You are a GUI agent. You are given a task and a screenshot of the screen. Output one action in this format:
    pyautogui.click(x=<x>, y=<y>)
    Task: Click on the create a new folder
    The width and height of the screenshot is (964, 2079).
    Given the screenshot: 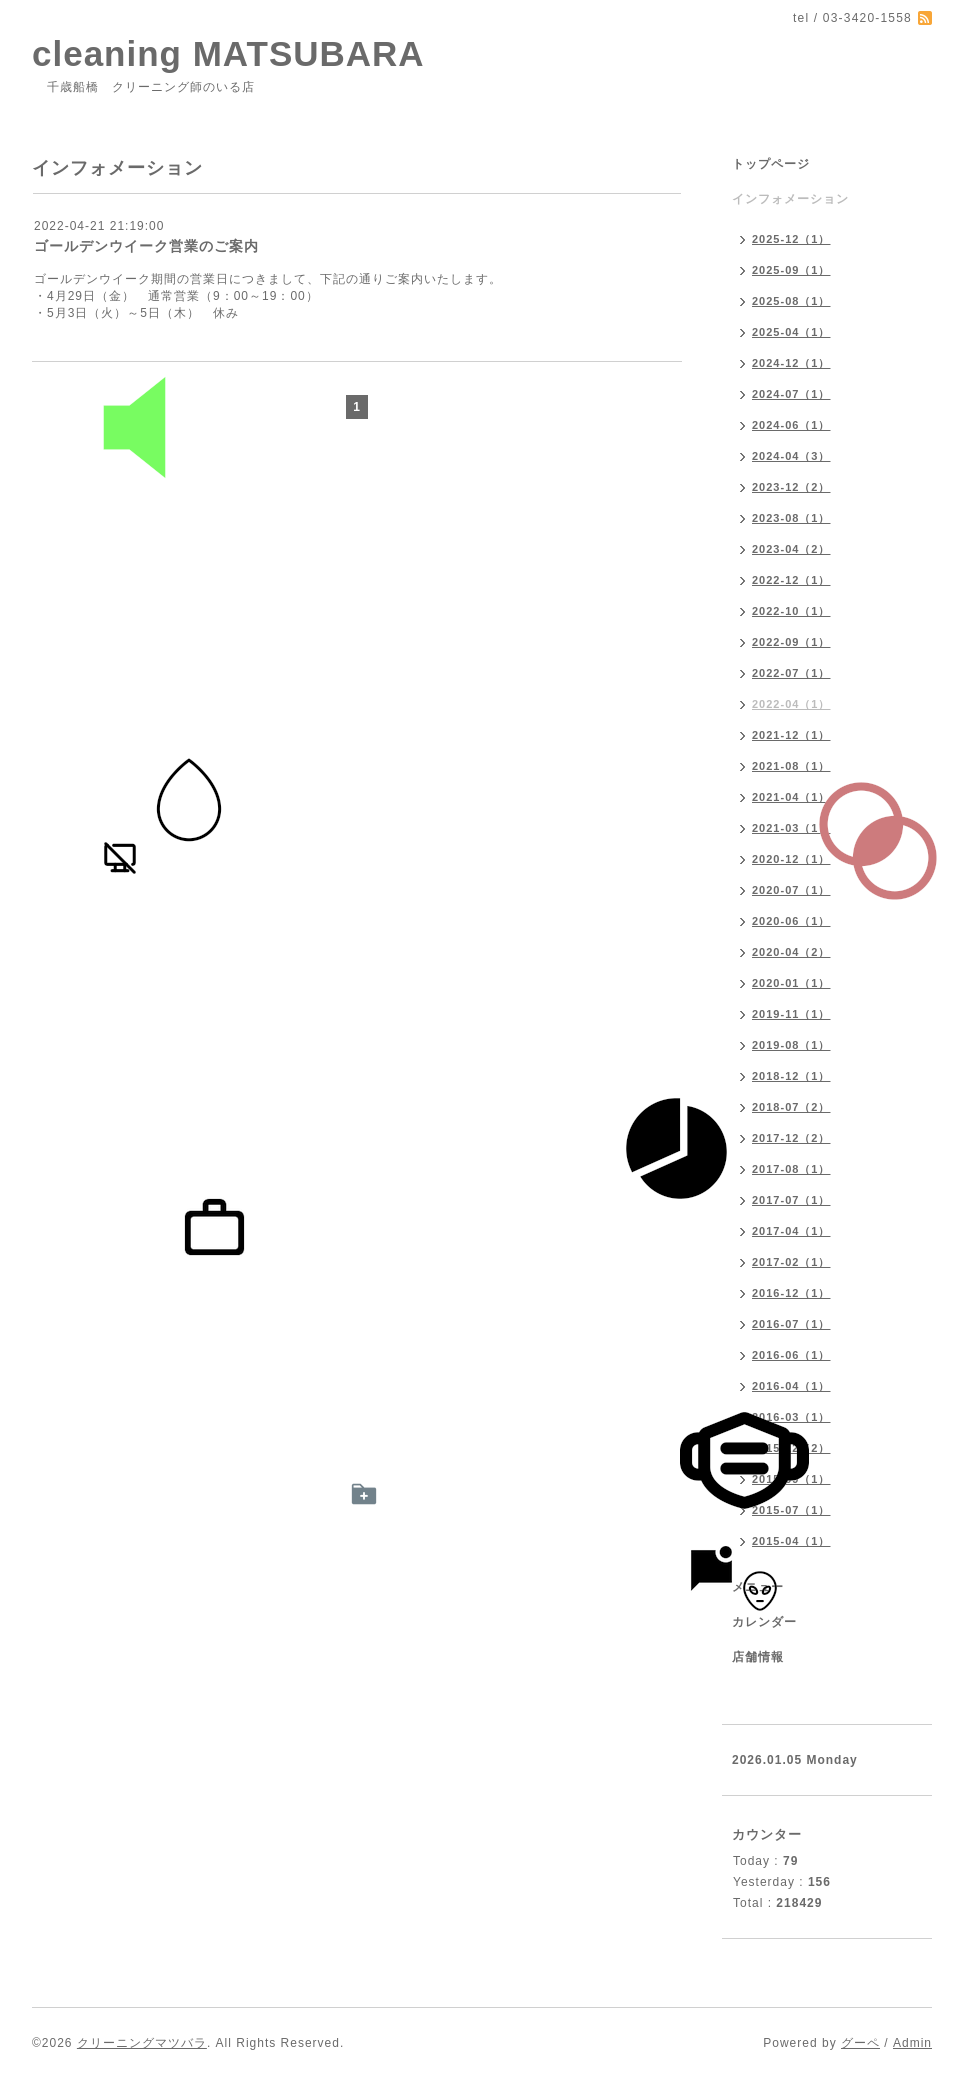 What is the action you would take?
    pyautogui.click(x=364, y=1494)
    